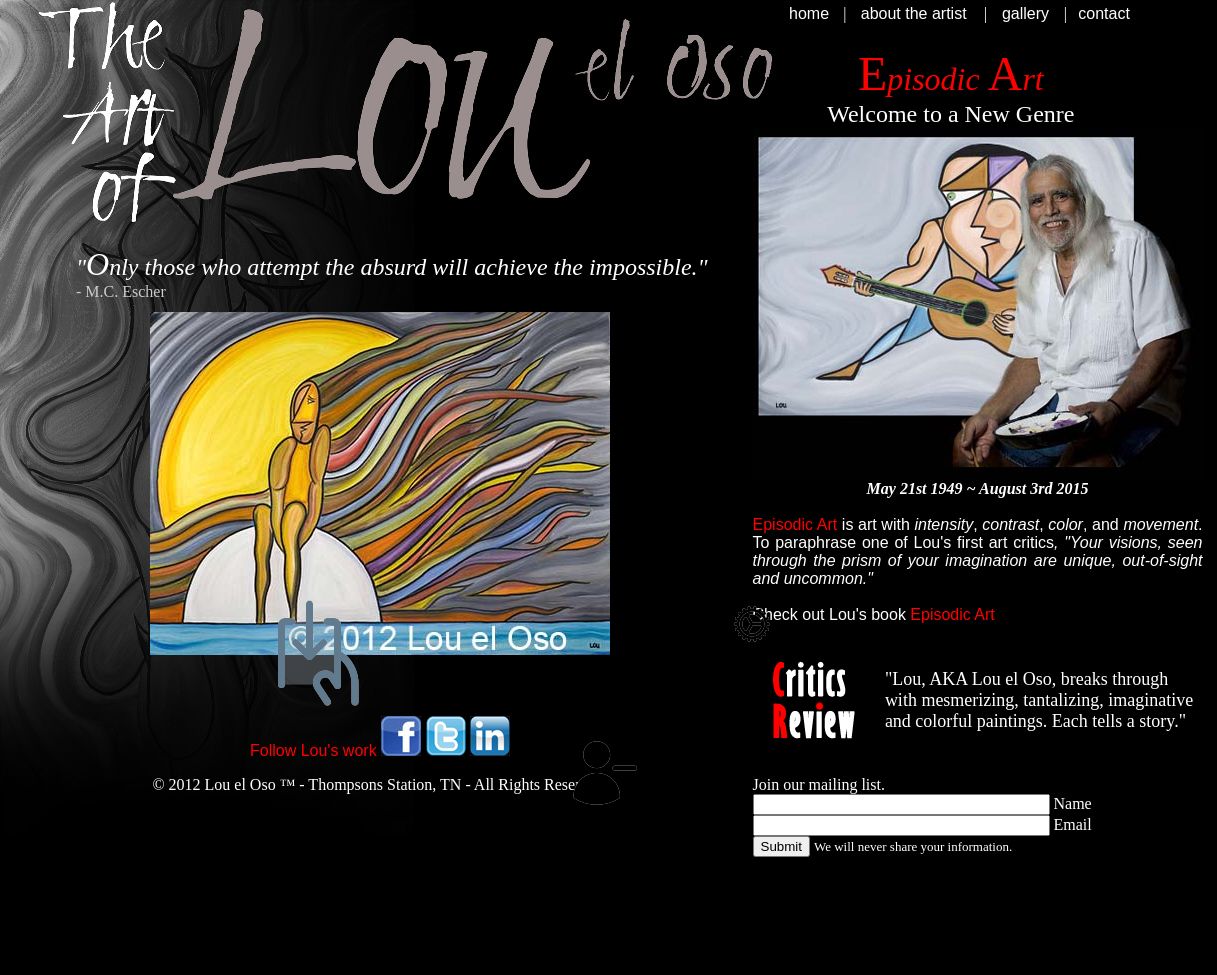 Image resolution: width=1217 pixels, height=975 pixels. Describe the element at coordinates (313, 653) in the screenshot. I see `withdraw cash or funds` at that location.